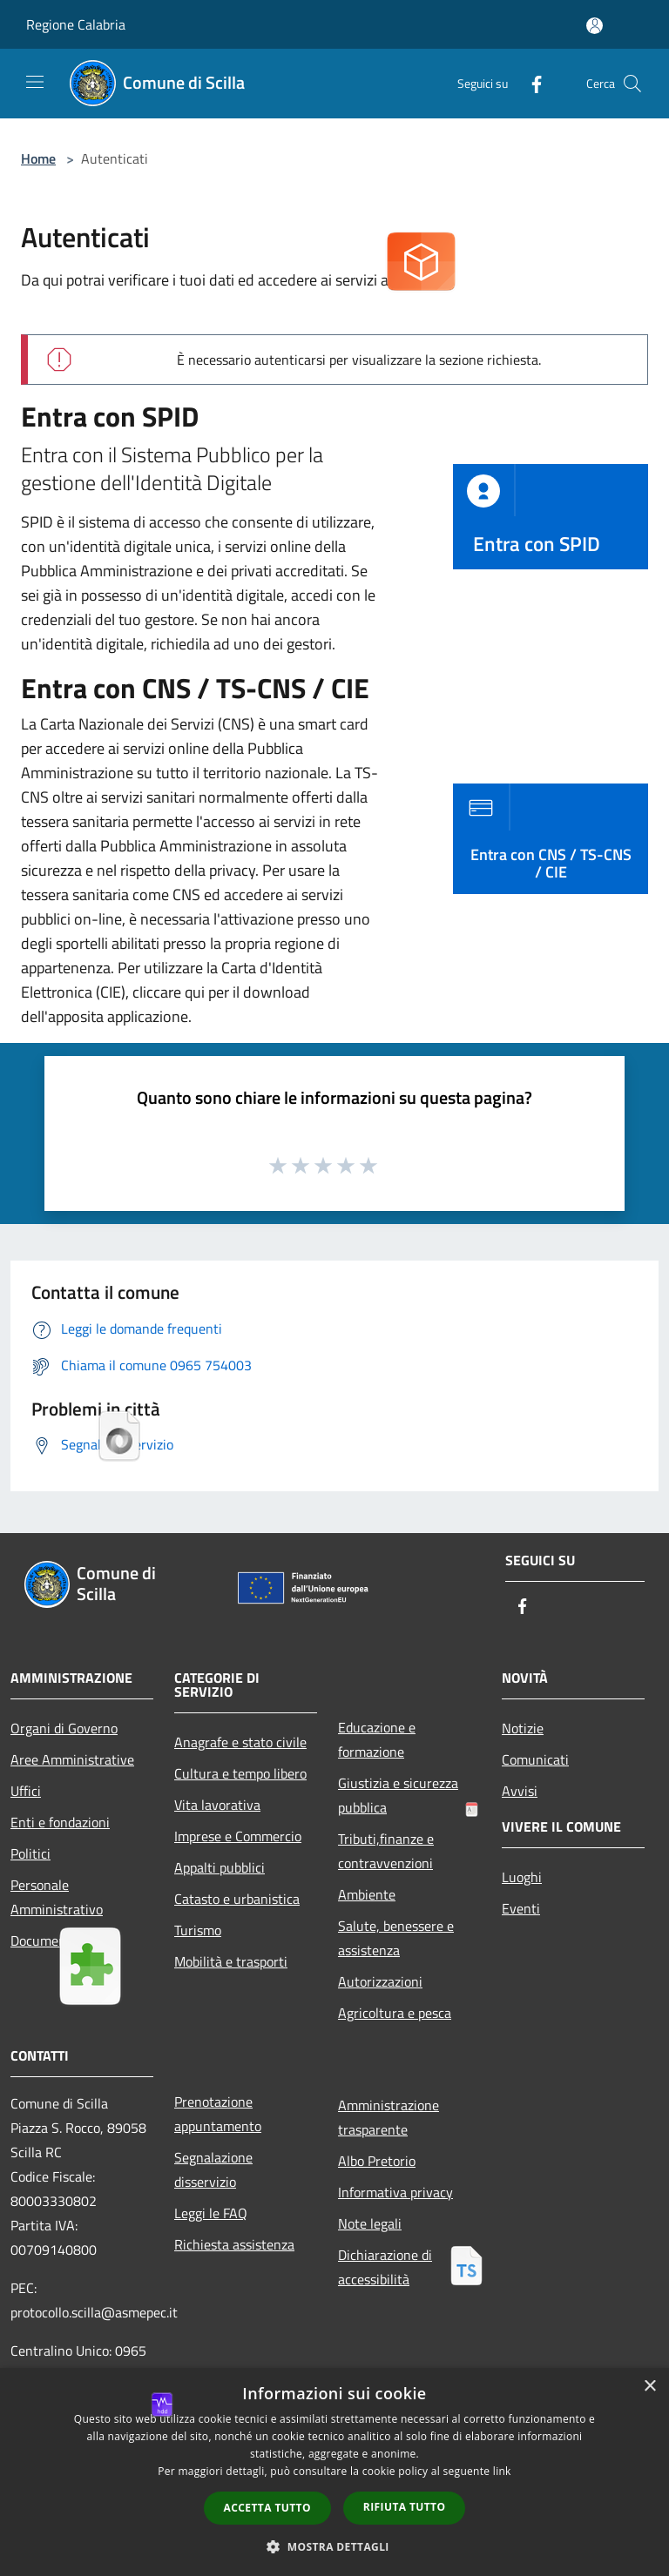 The width and height of the screenshot is (669, 2576). I want to click on open ebook reader application, so click(471, 1809).